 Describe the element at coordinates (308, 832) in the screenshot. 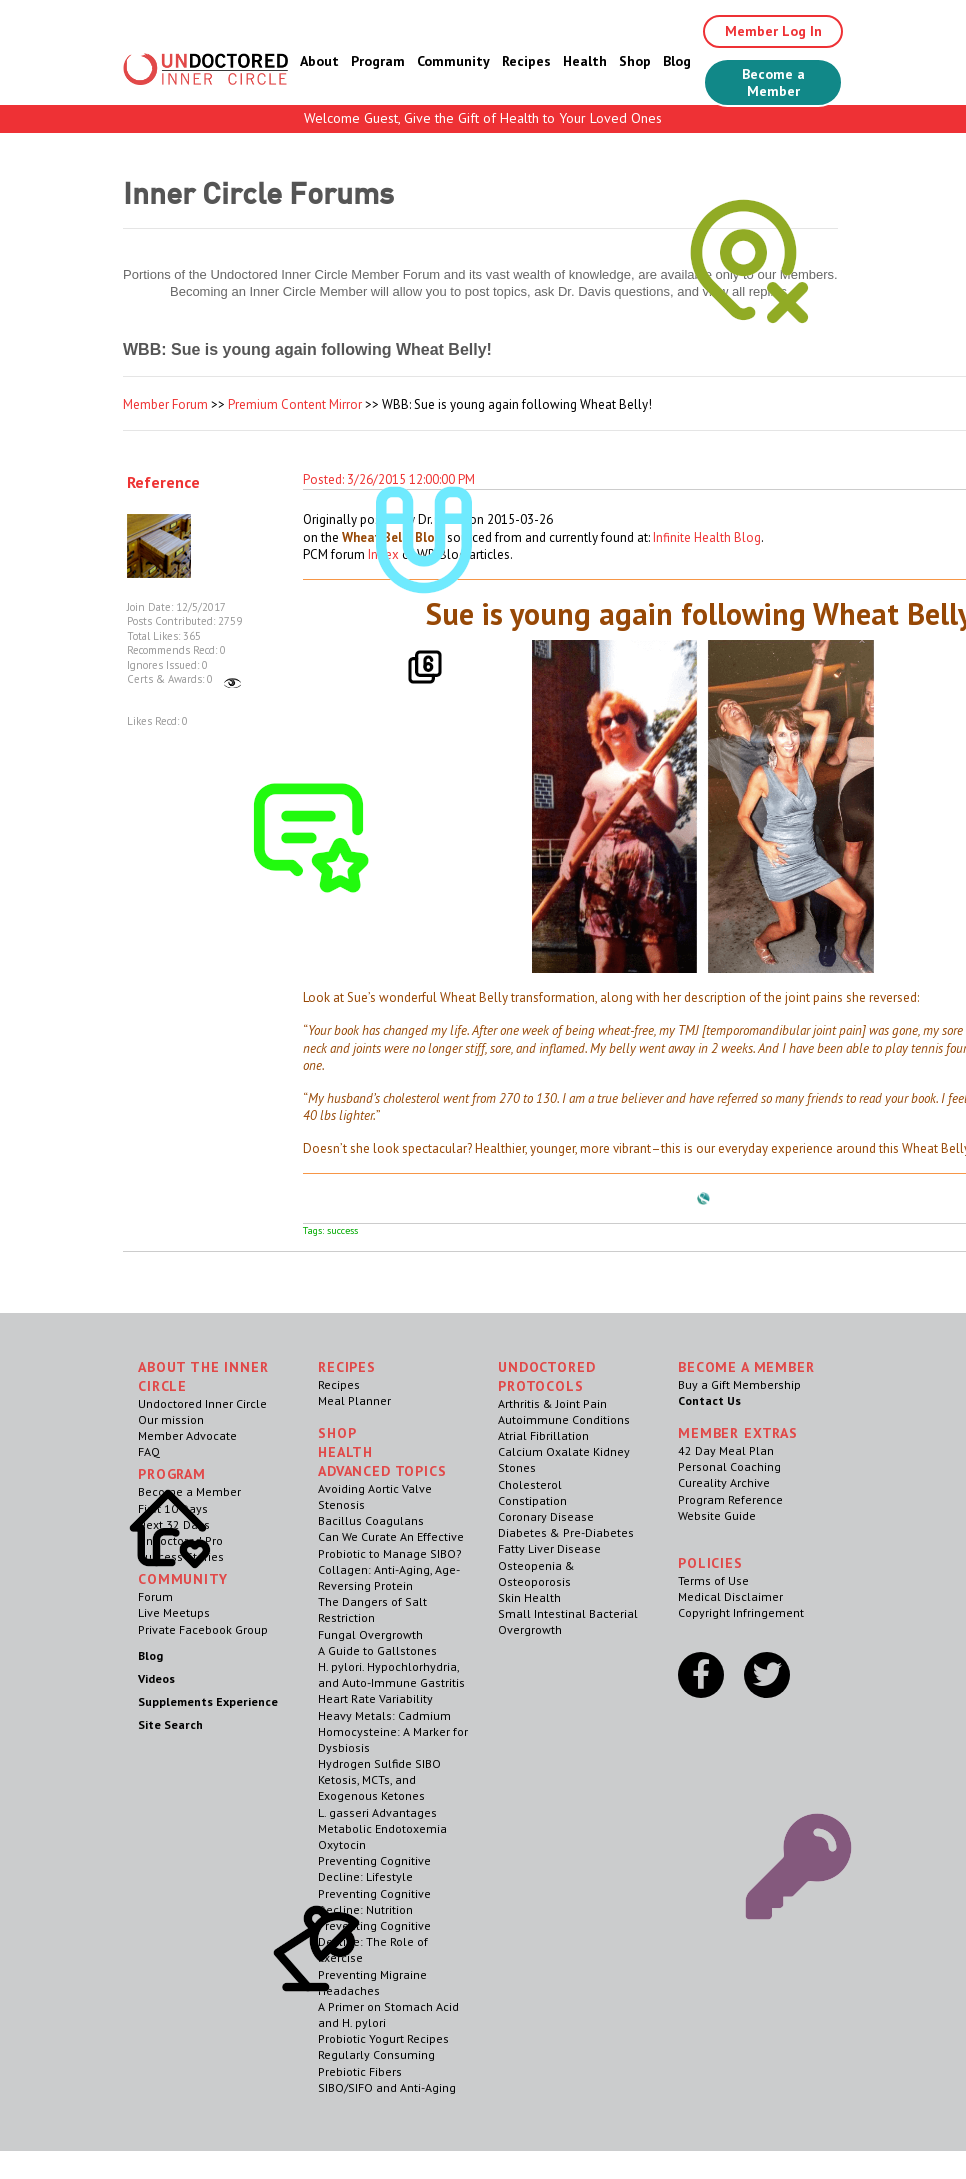

I see `view starred or favorite messages` at that location.